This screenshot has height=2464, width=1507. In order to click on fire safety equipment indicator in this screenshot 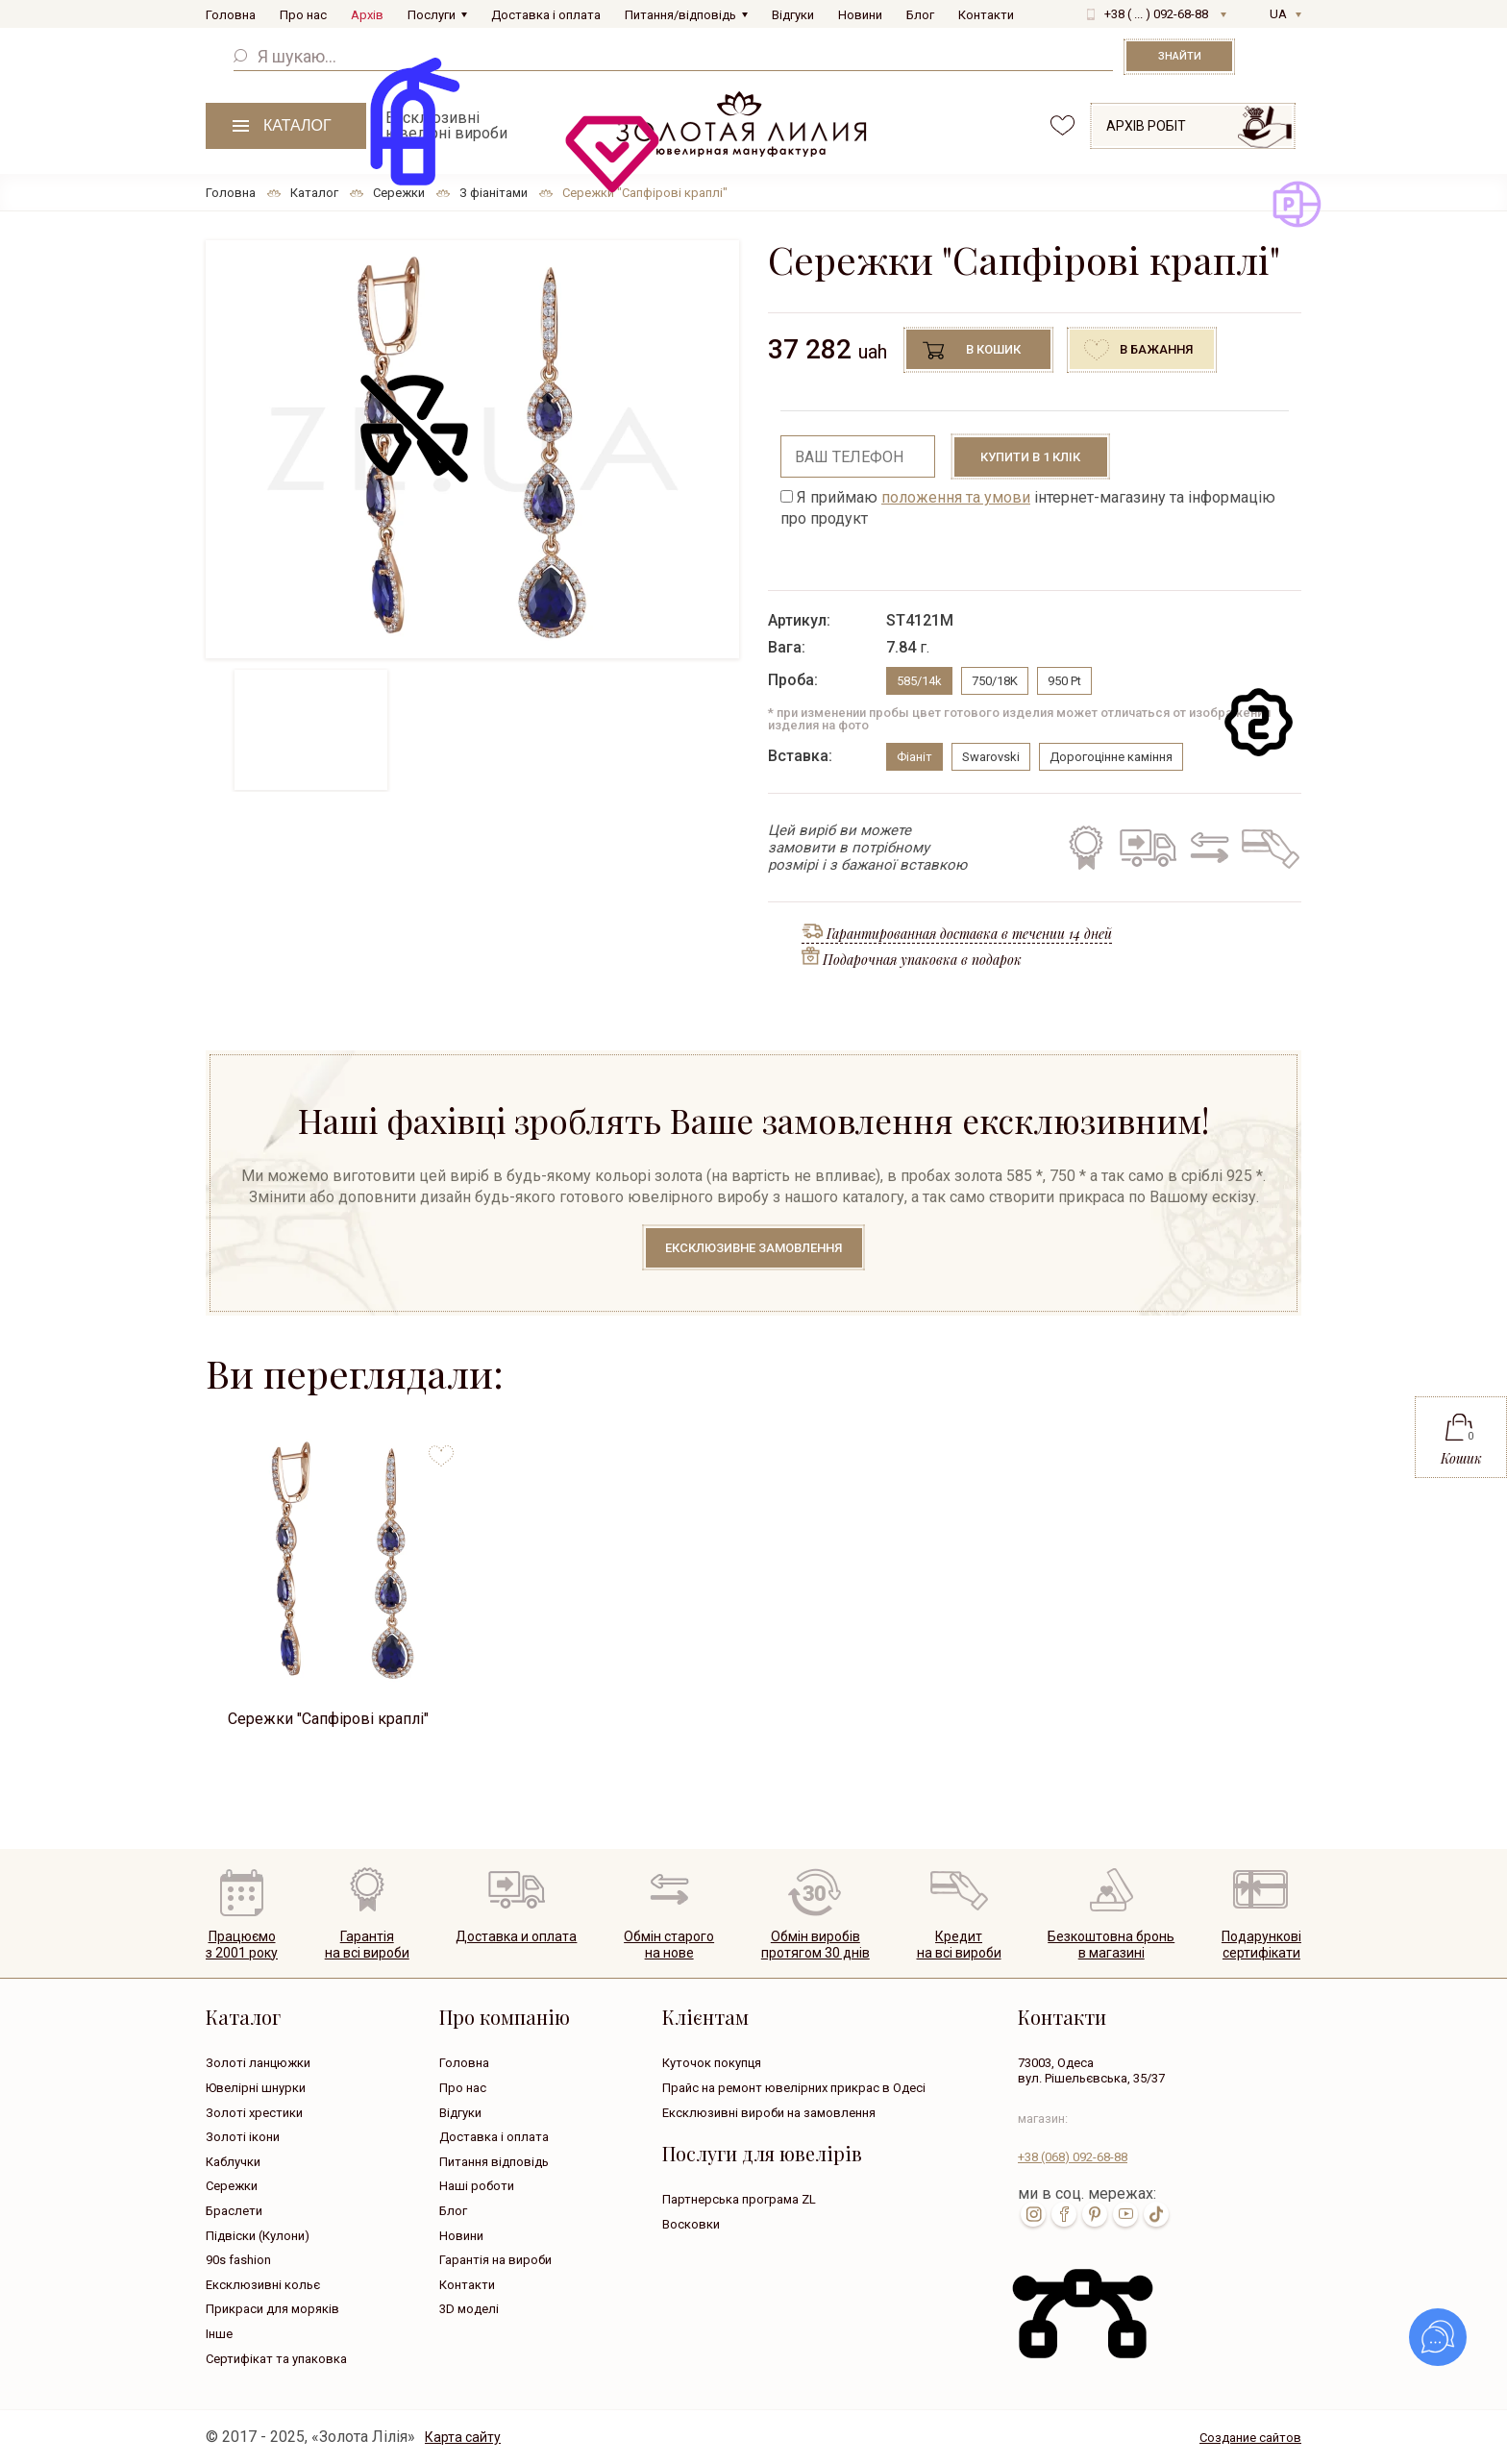, I will do `click(408, 122)`.